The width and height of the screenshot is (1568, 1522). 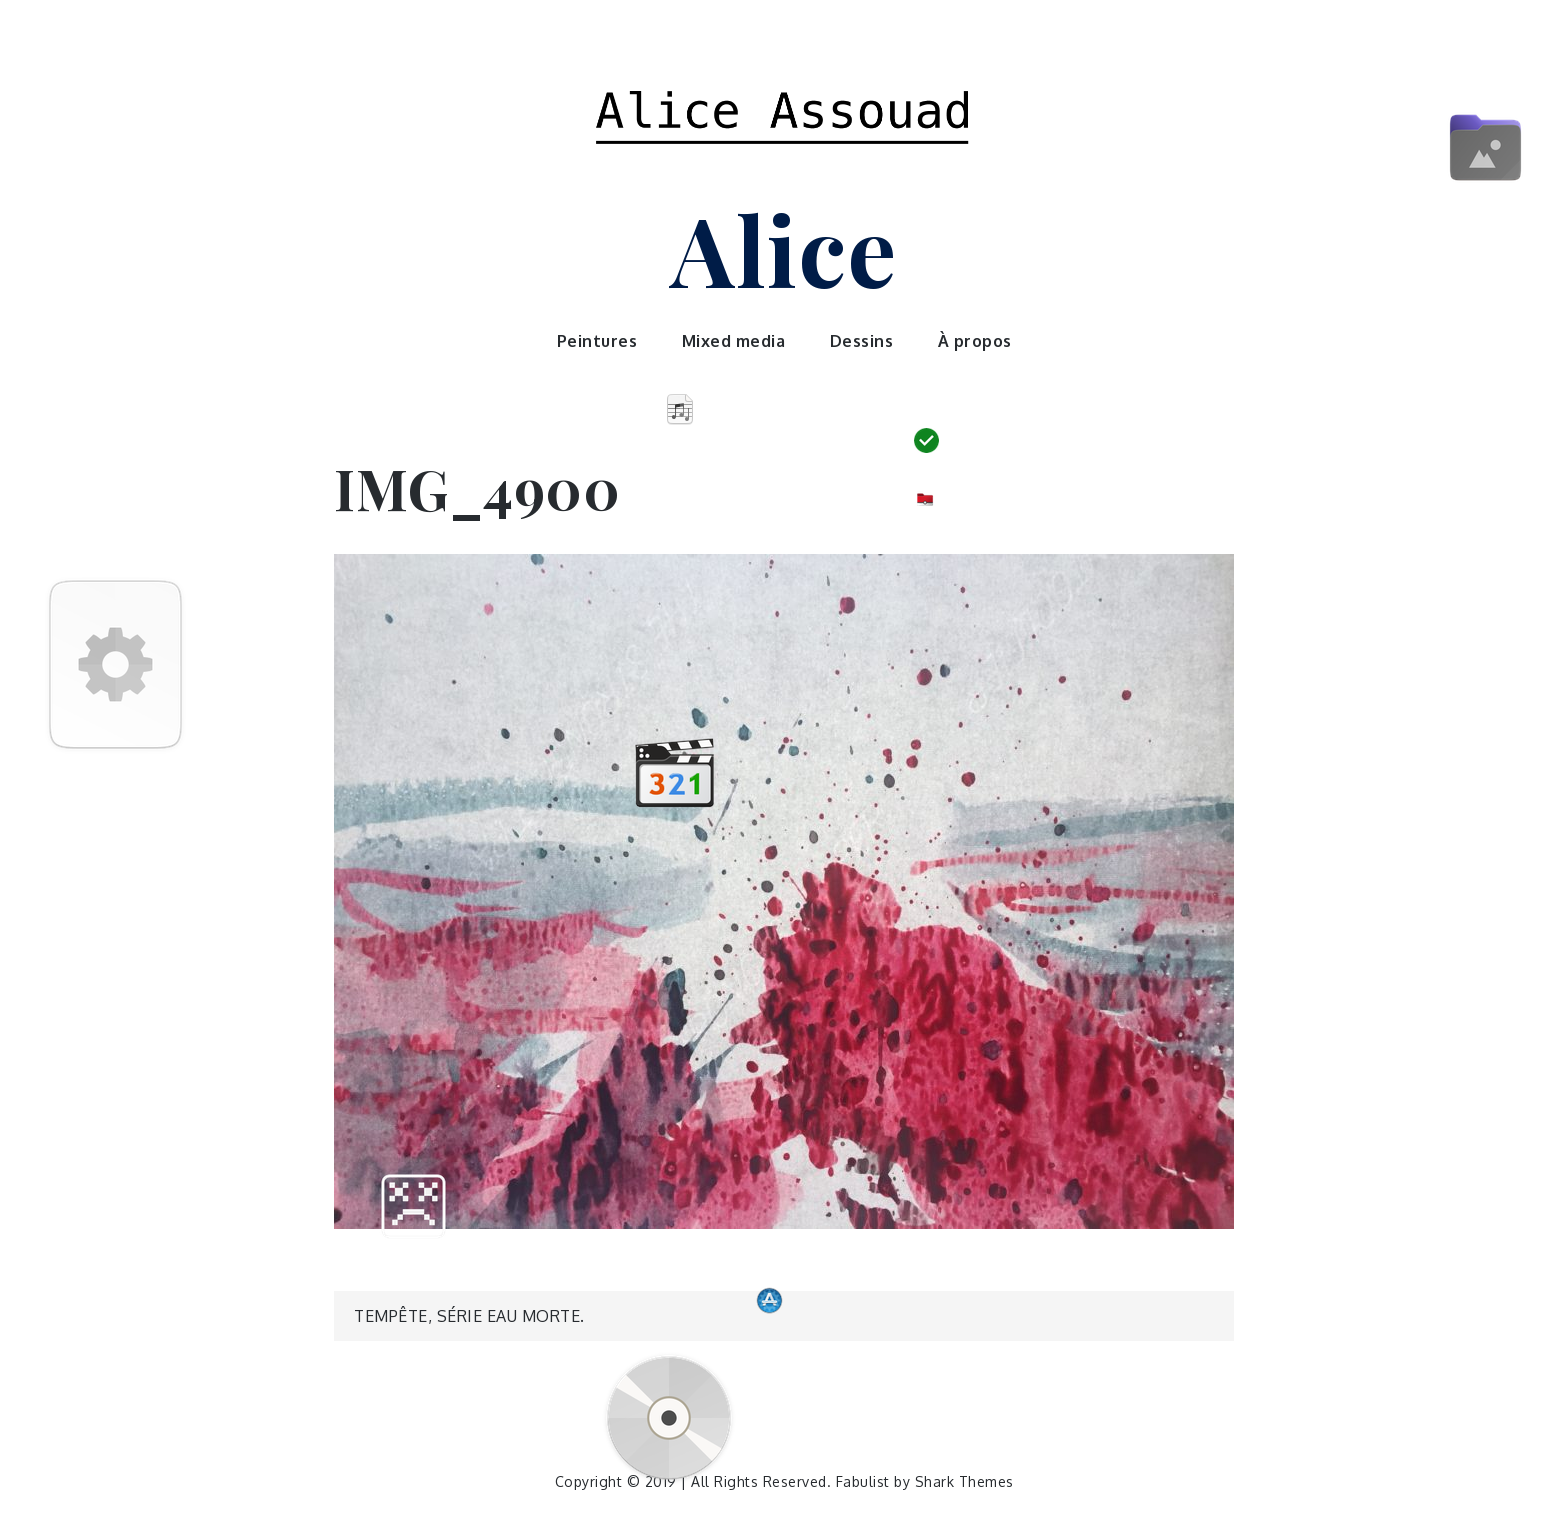 What do you see at coordinates (1485, 147) in the screenshot?
I see `open your pictures folder` at bounding box center [1485, 147].